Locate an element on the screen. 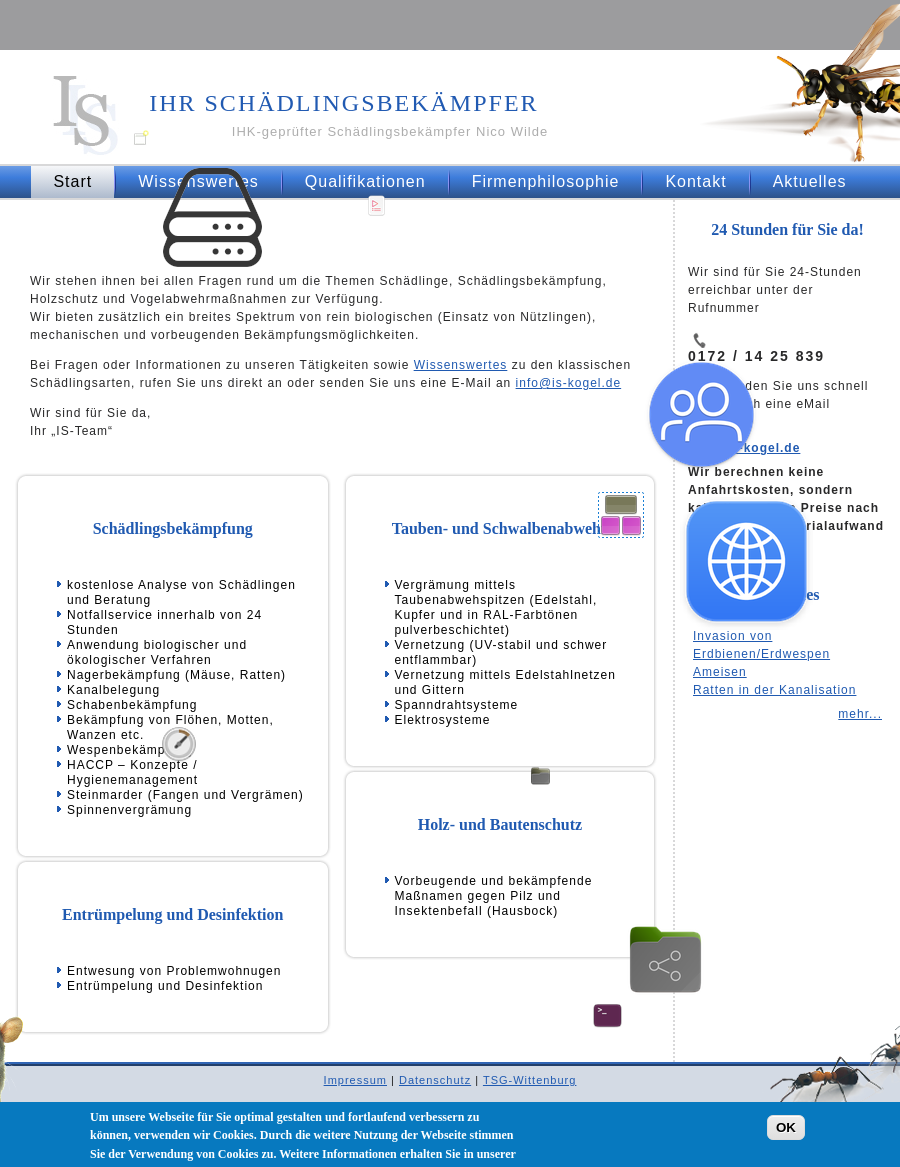  open language & region settings is located at coordinates (746, 563).